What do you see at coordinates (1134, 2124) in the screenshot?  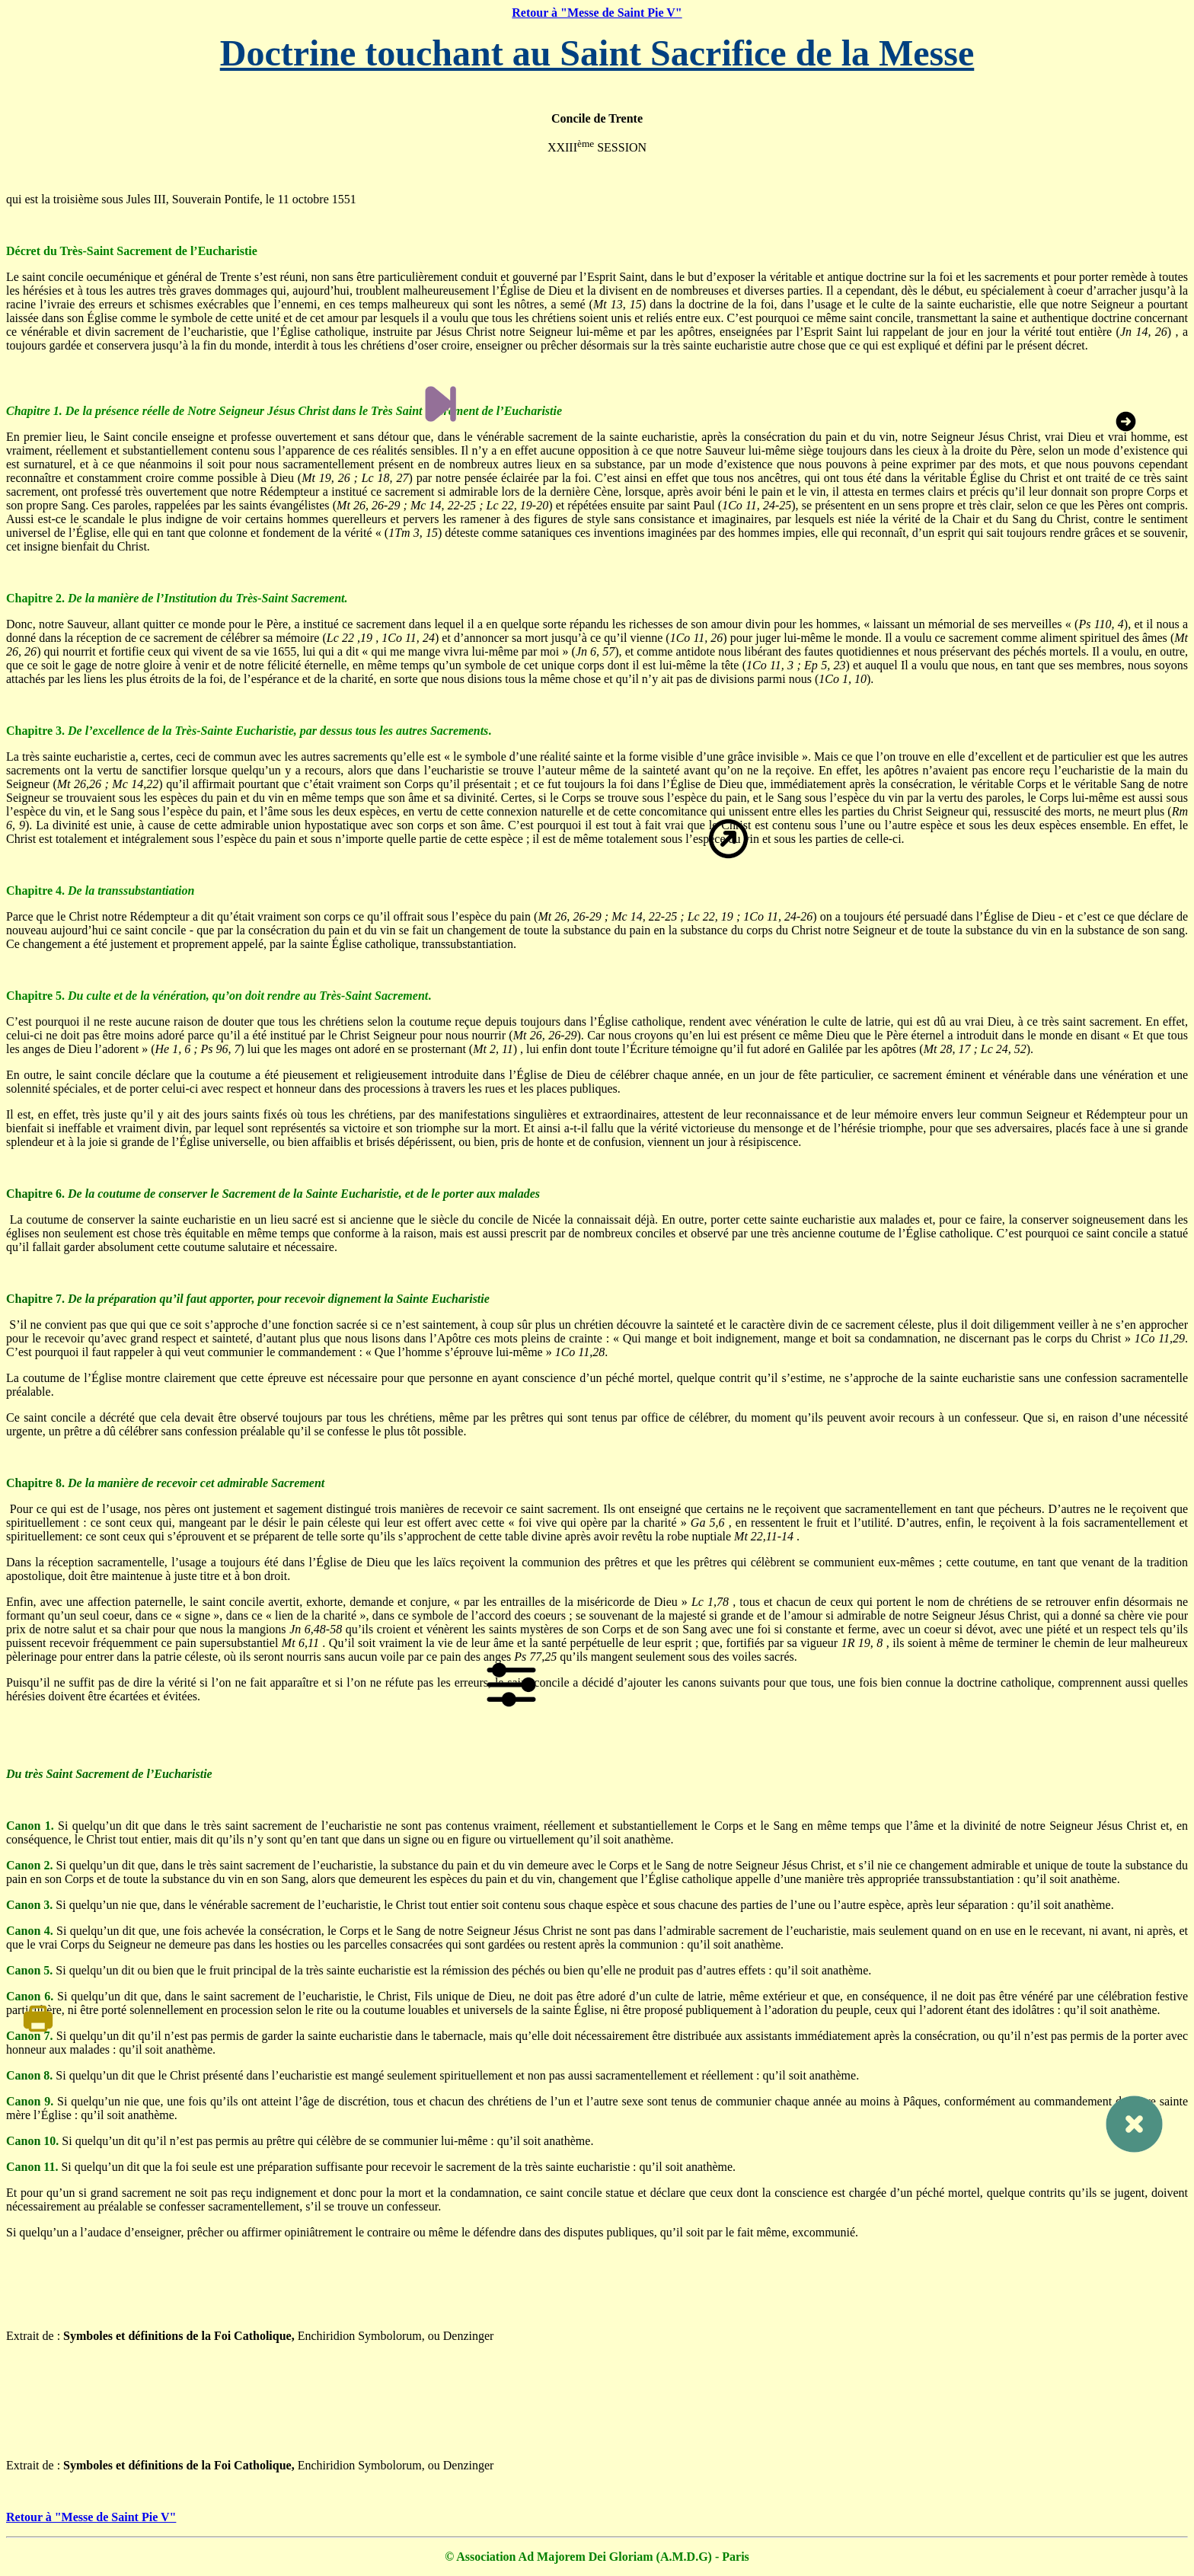 I see `close or dismiss a dialog` at bounding box center [1134, 2124].